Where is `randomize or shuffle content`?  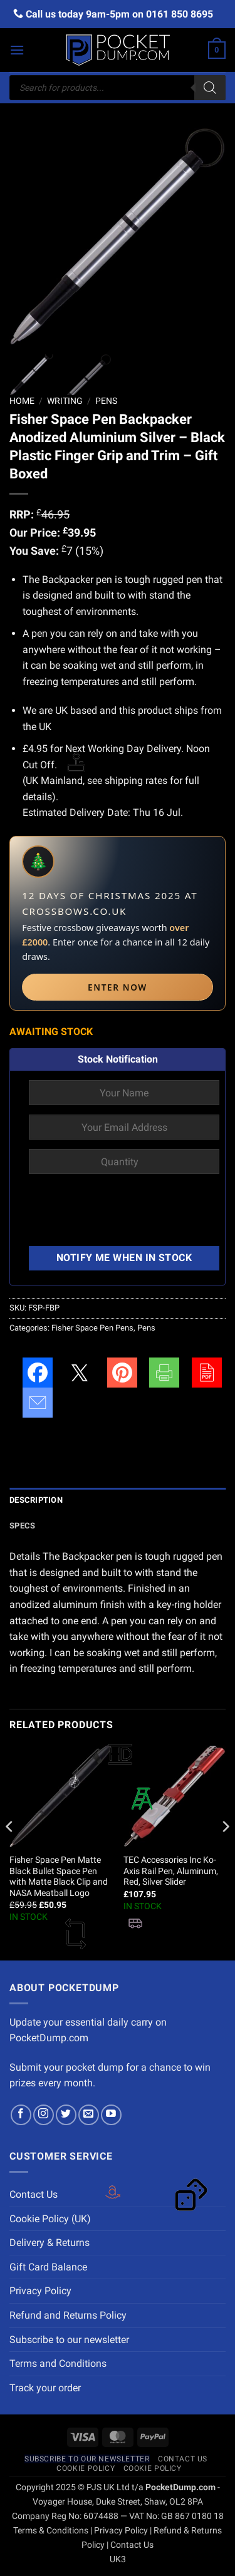
randomize or shuffle content is located at coordinates (191, 2195).